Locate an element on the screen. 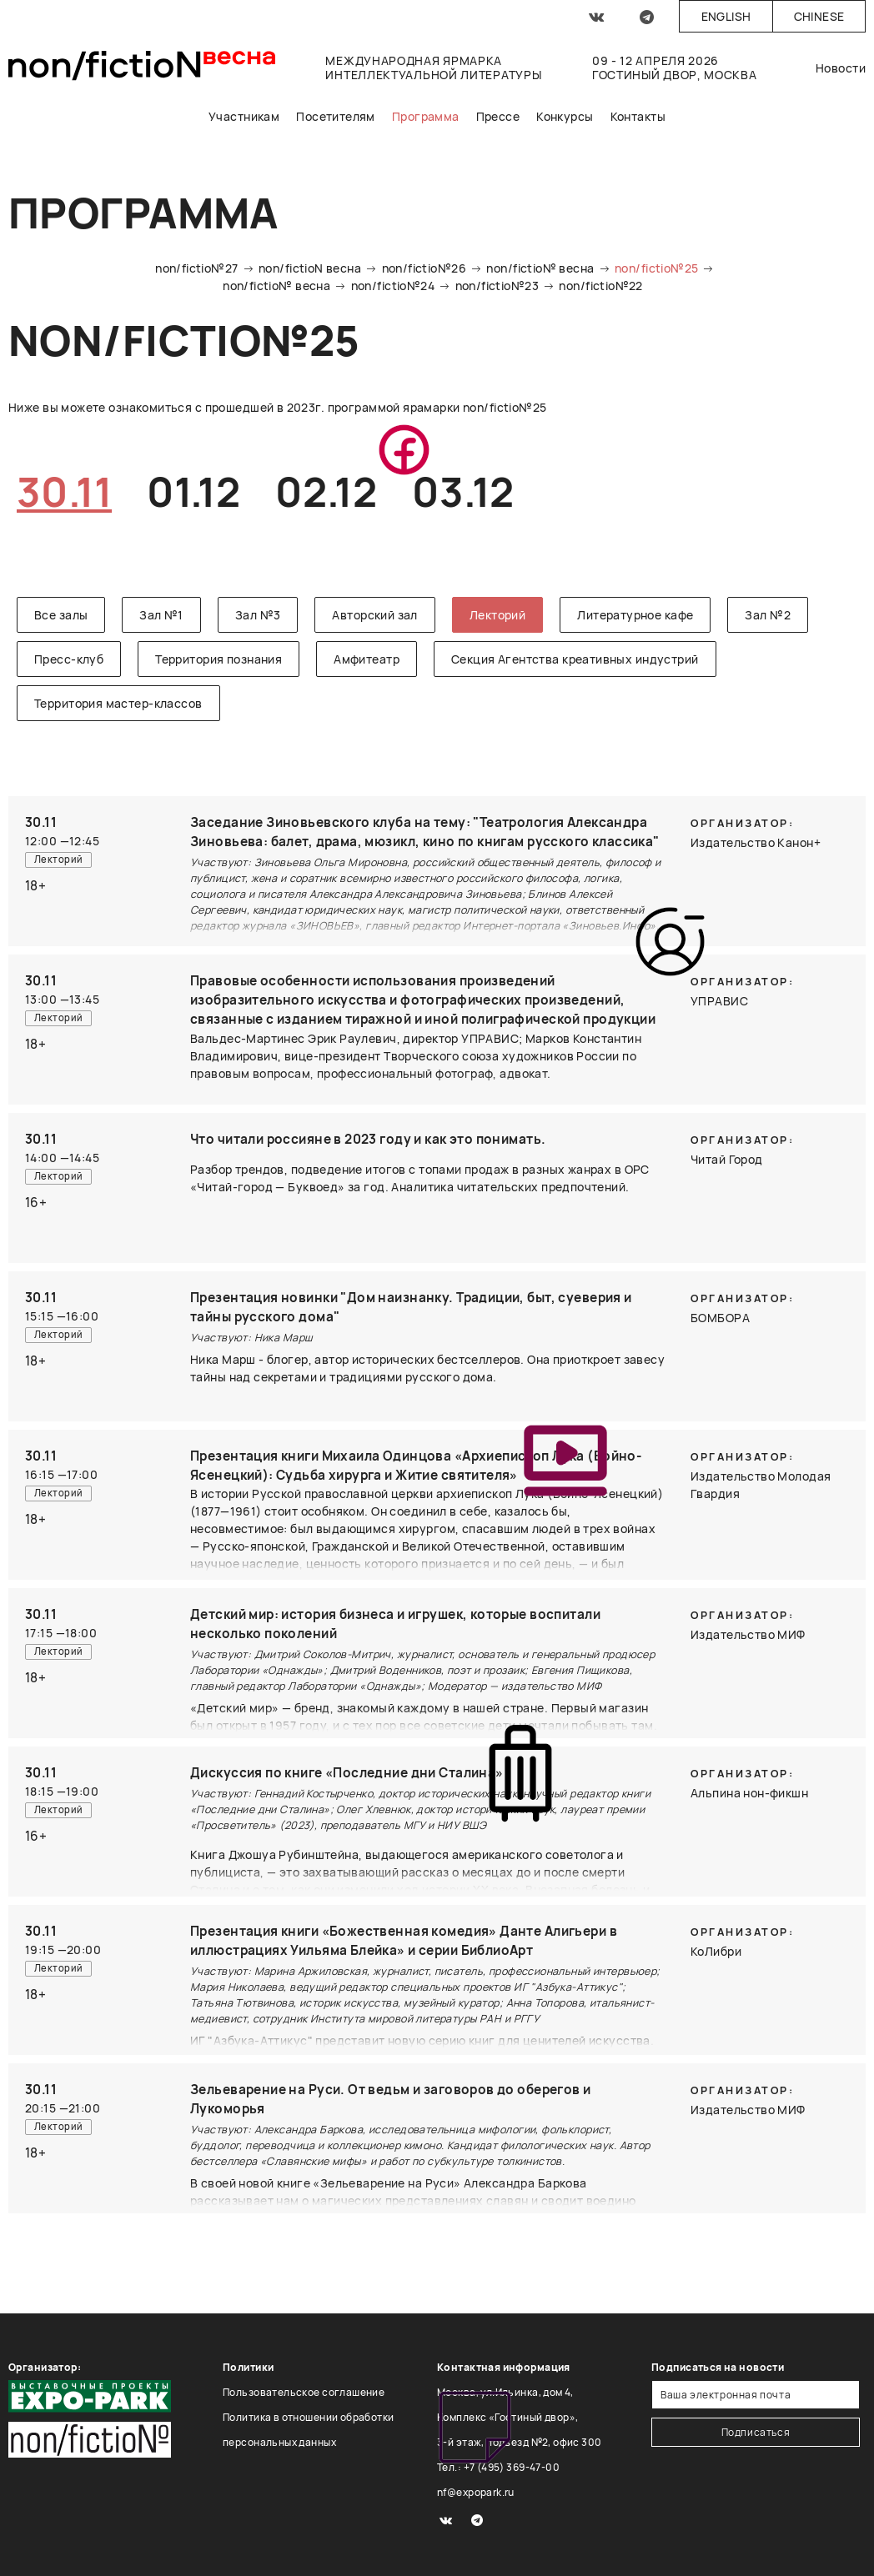 The width and height of the screenshot is (874, 2576). access travel or trip planning features is located at coordinates (520, 1775).